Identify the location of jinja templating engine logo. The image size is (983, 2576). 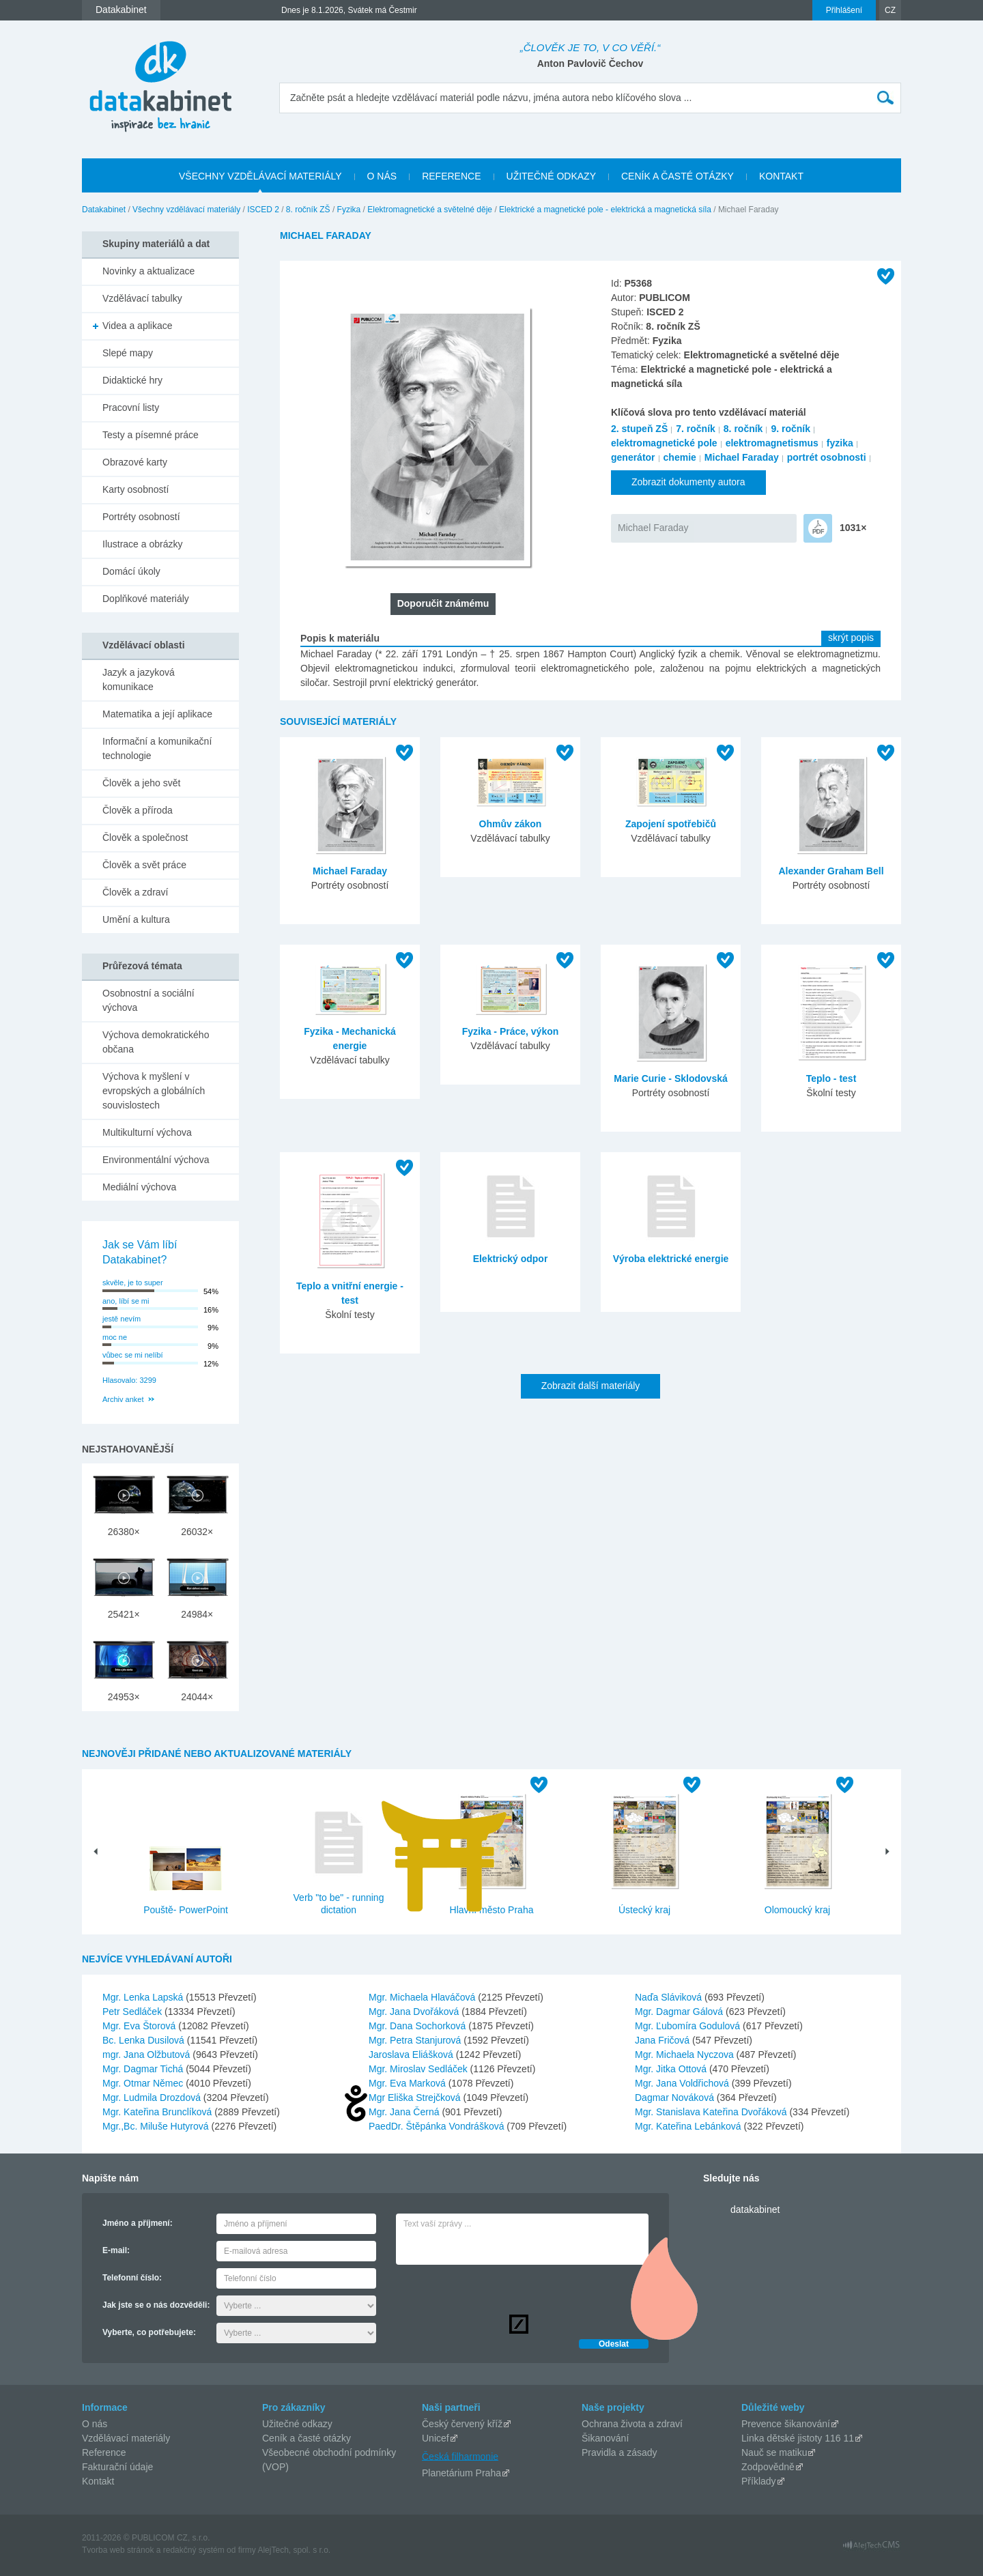
(444, 1856).